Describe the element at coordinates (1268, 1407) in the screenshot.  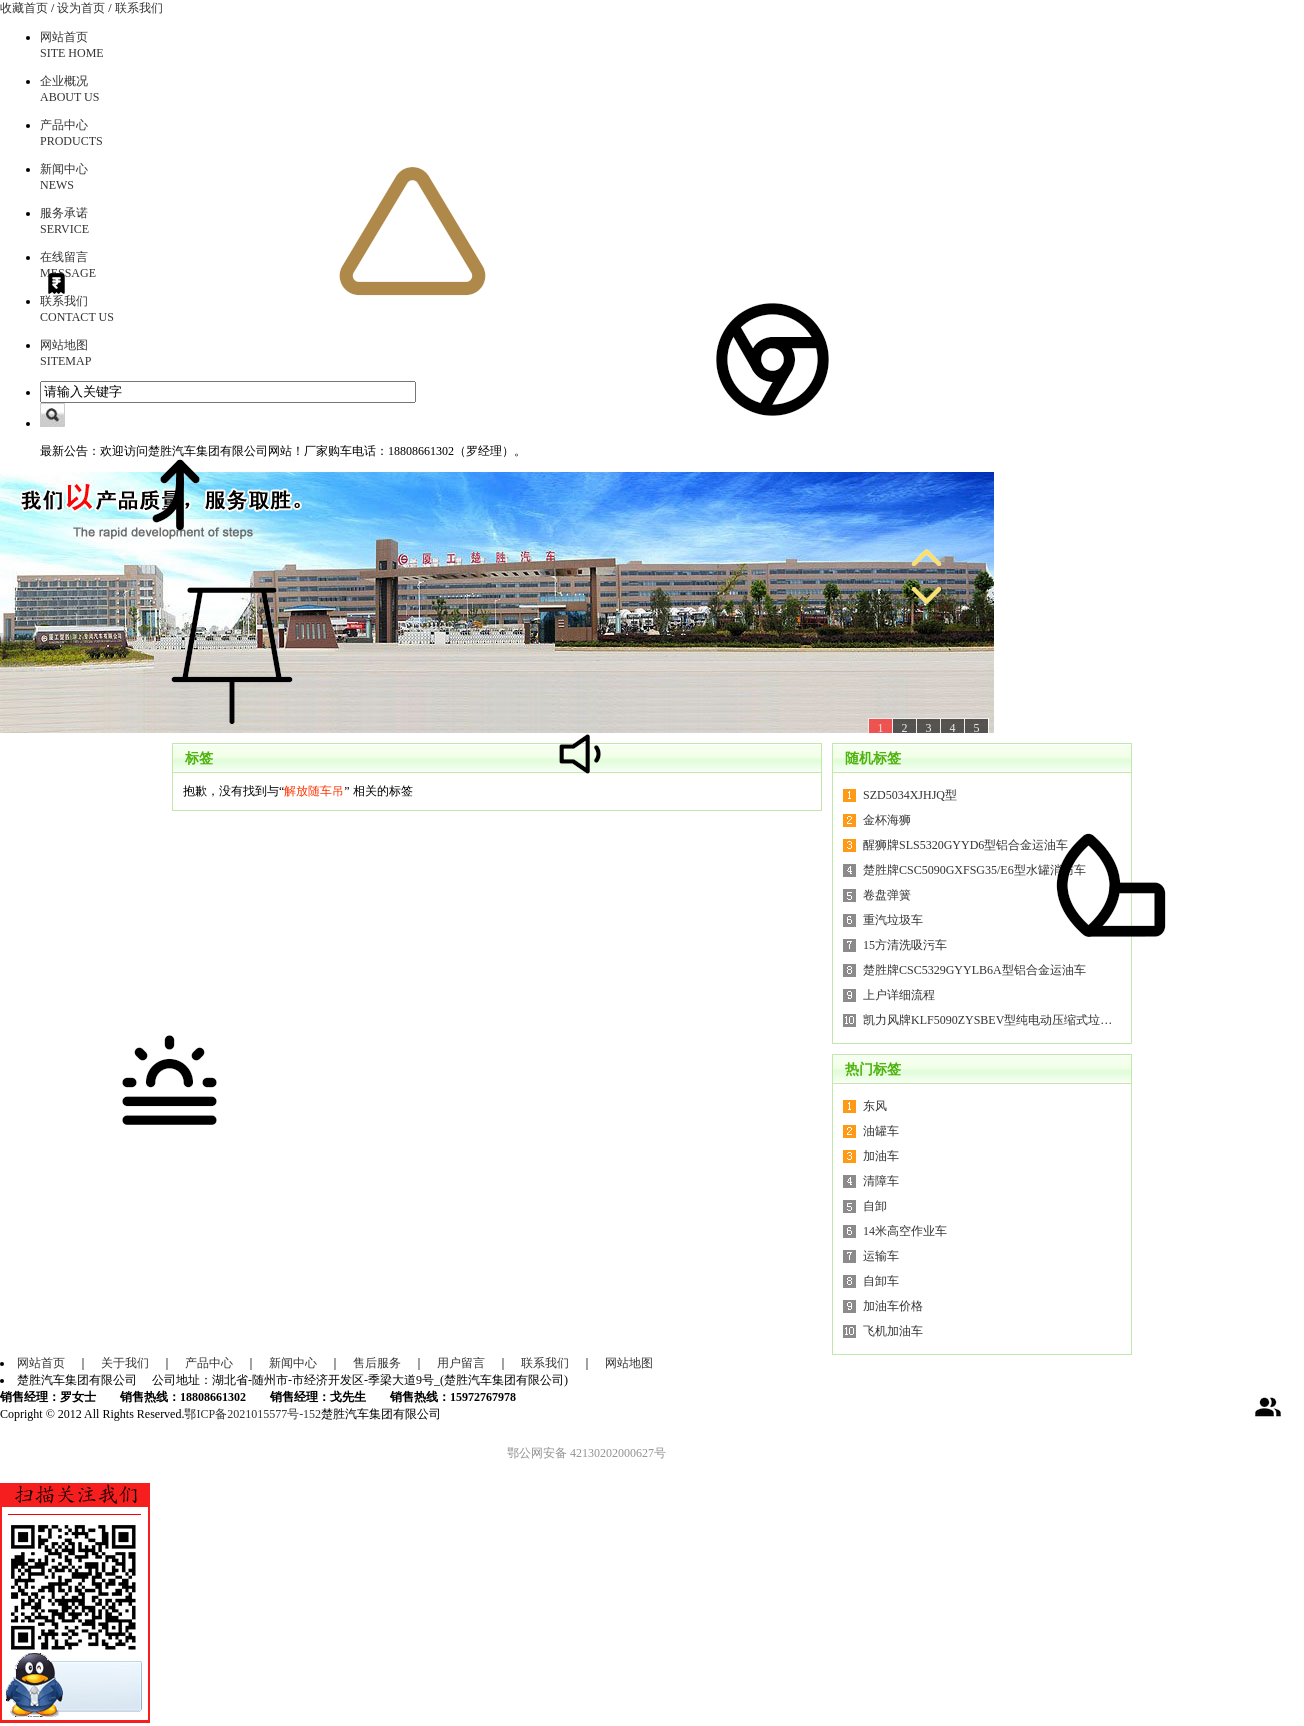
I see `view contacts or people list` at that location.